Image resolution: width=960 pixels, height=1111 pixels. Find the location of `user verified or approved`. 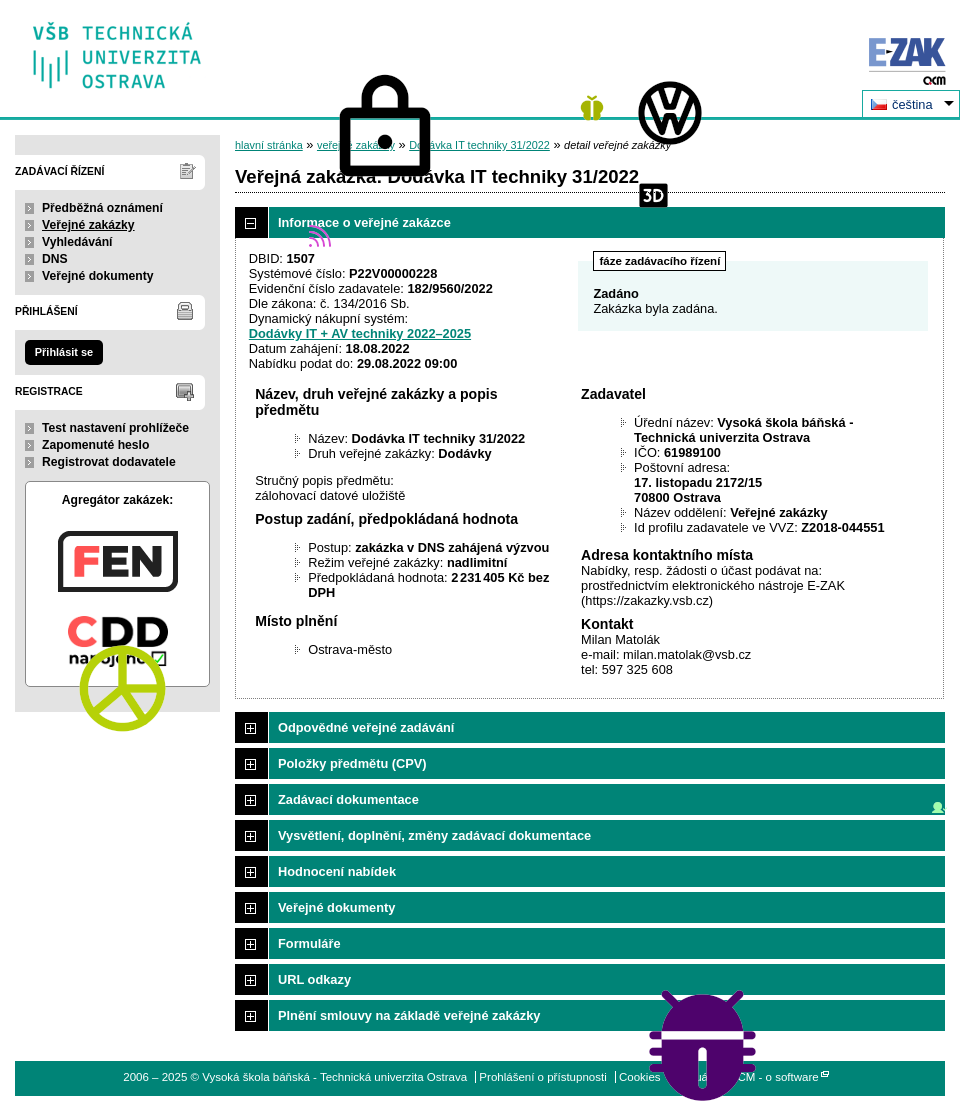

user verified or approved is located at coordinates (939, 808).